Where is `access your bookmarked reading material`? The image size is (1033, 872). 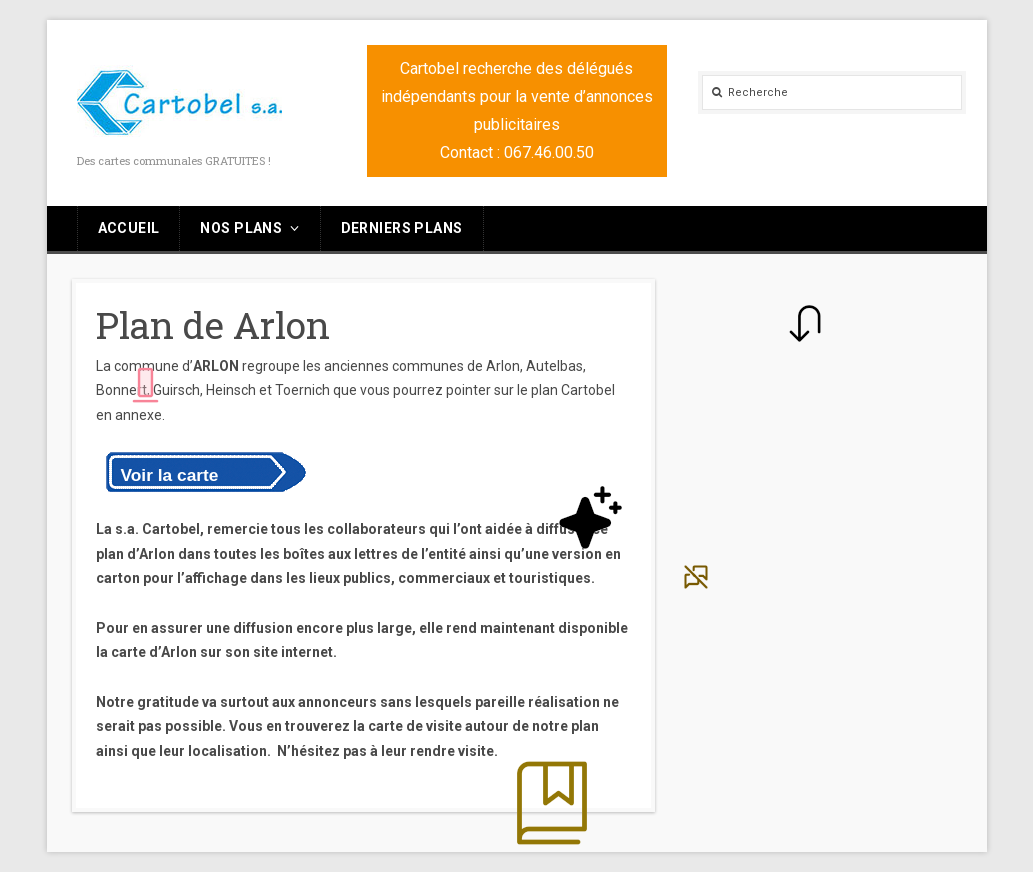 access your bookmarked reading material is located at coordinates (552, 803).